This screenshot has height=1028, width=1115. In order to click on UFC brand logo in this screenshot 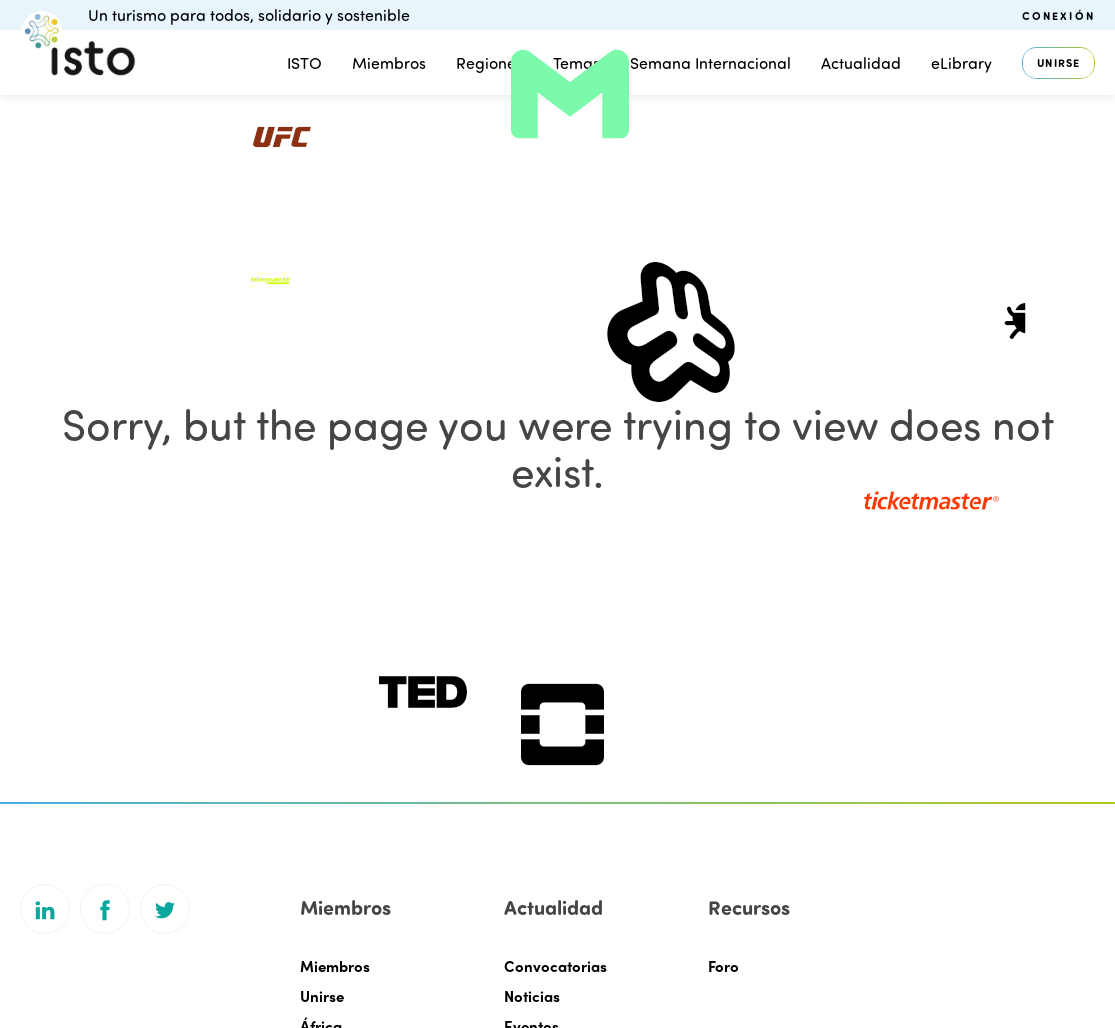, I will do `click(282, 137)`.